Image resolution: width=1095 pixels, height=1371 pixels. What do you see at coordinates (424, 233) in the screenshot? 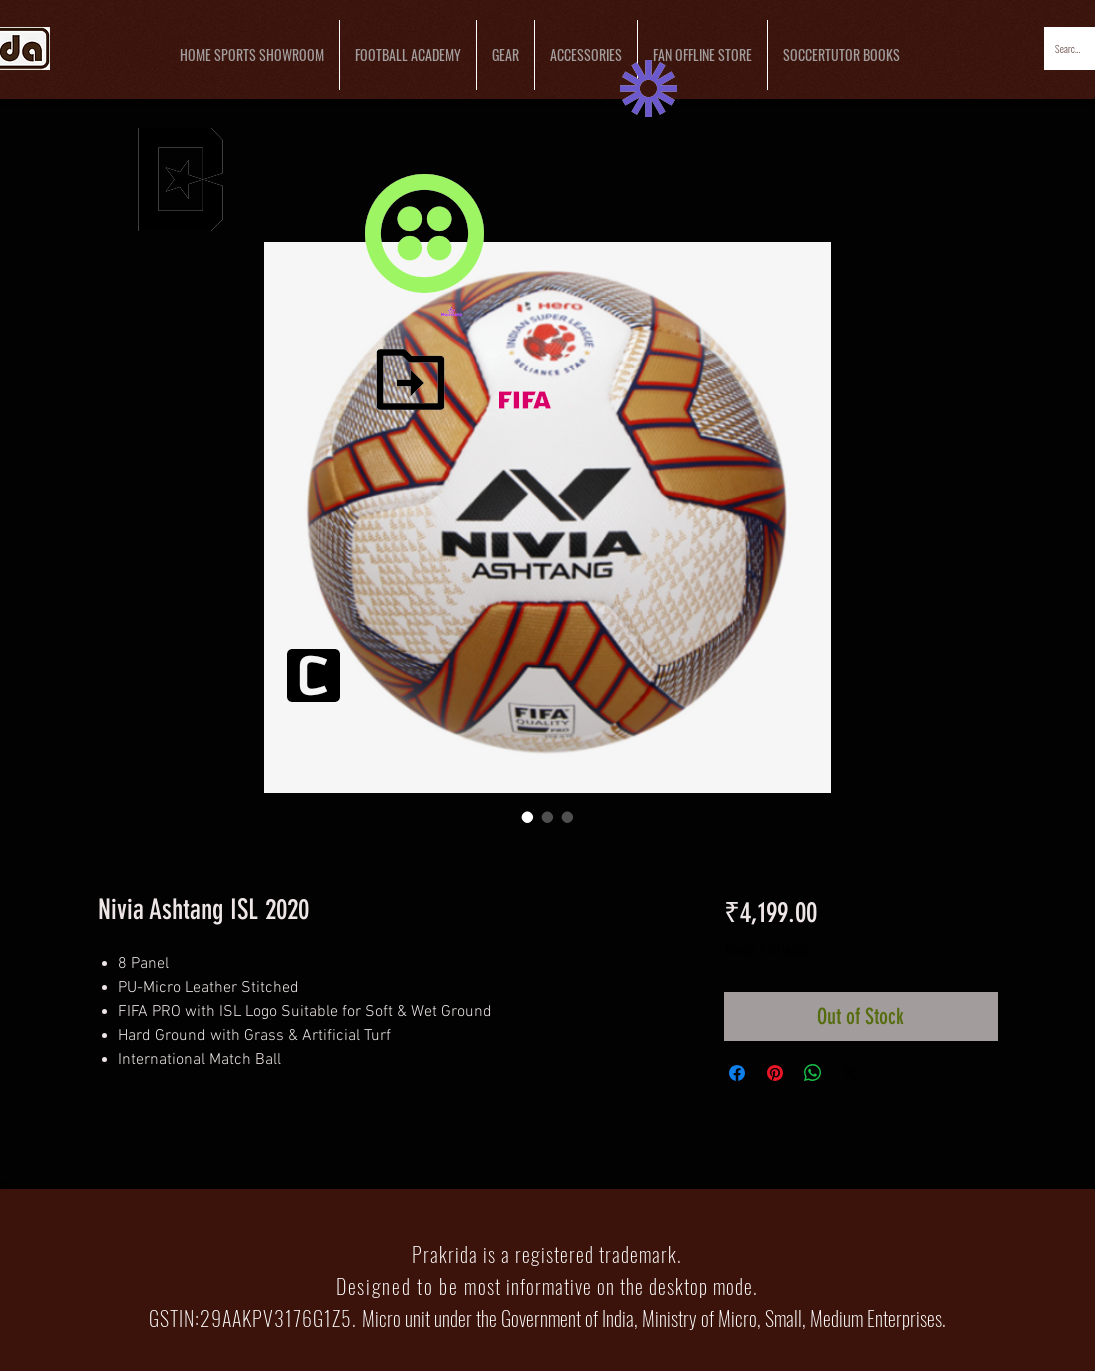
I see `twilio logo - cloud communications platform` at bounding box center [424, 233].